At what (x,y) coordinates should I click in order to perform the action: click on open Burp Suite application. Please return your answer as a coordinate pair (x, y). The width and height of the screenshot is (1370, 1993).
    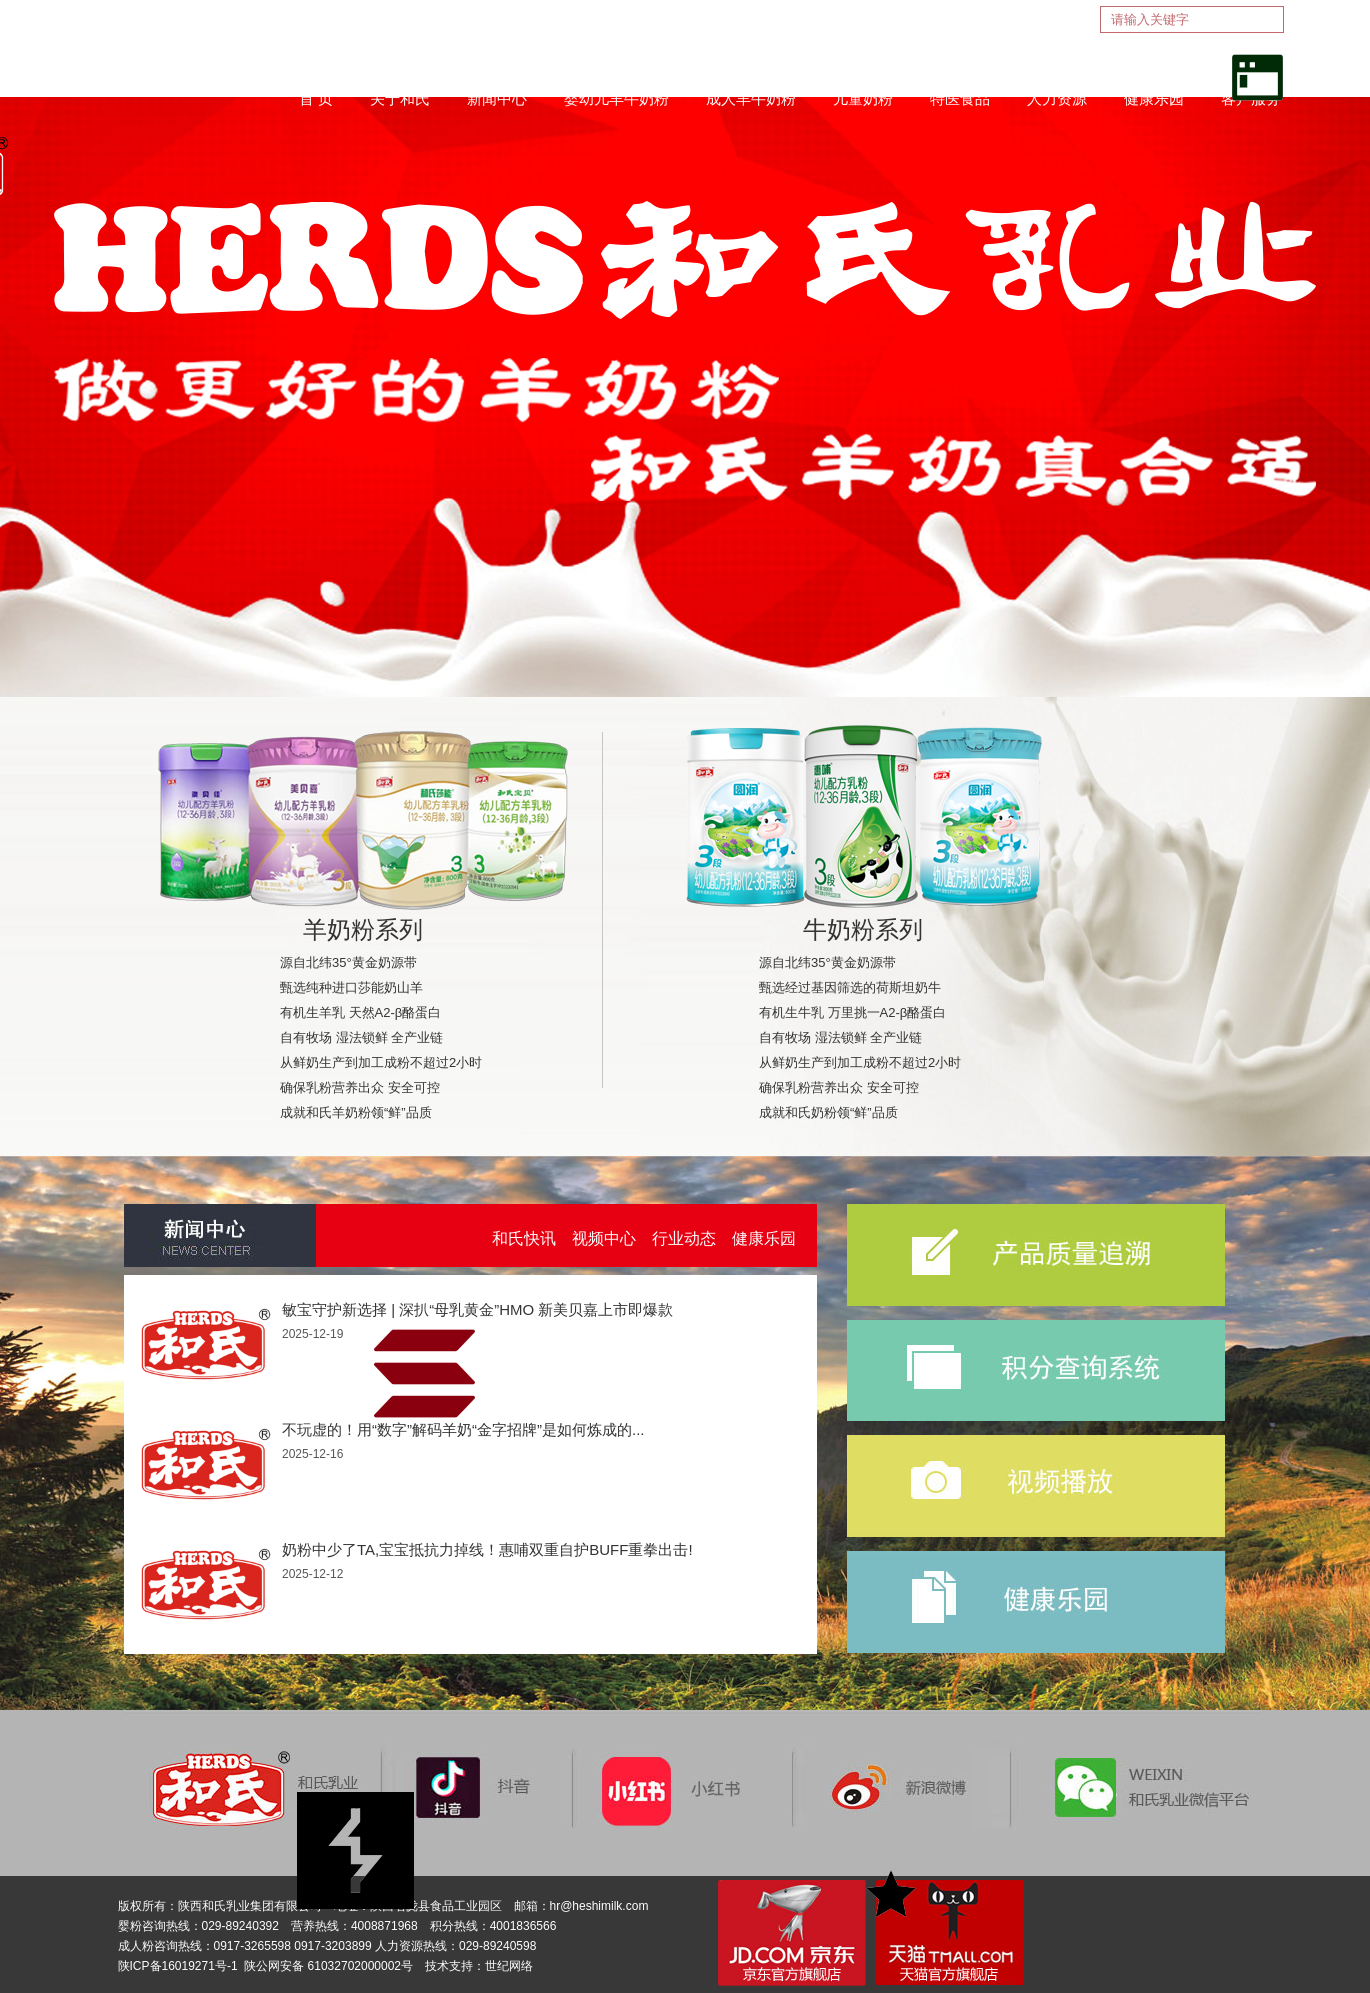
    Looking at the image, I should click on (355, 1850).